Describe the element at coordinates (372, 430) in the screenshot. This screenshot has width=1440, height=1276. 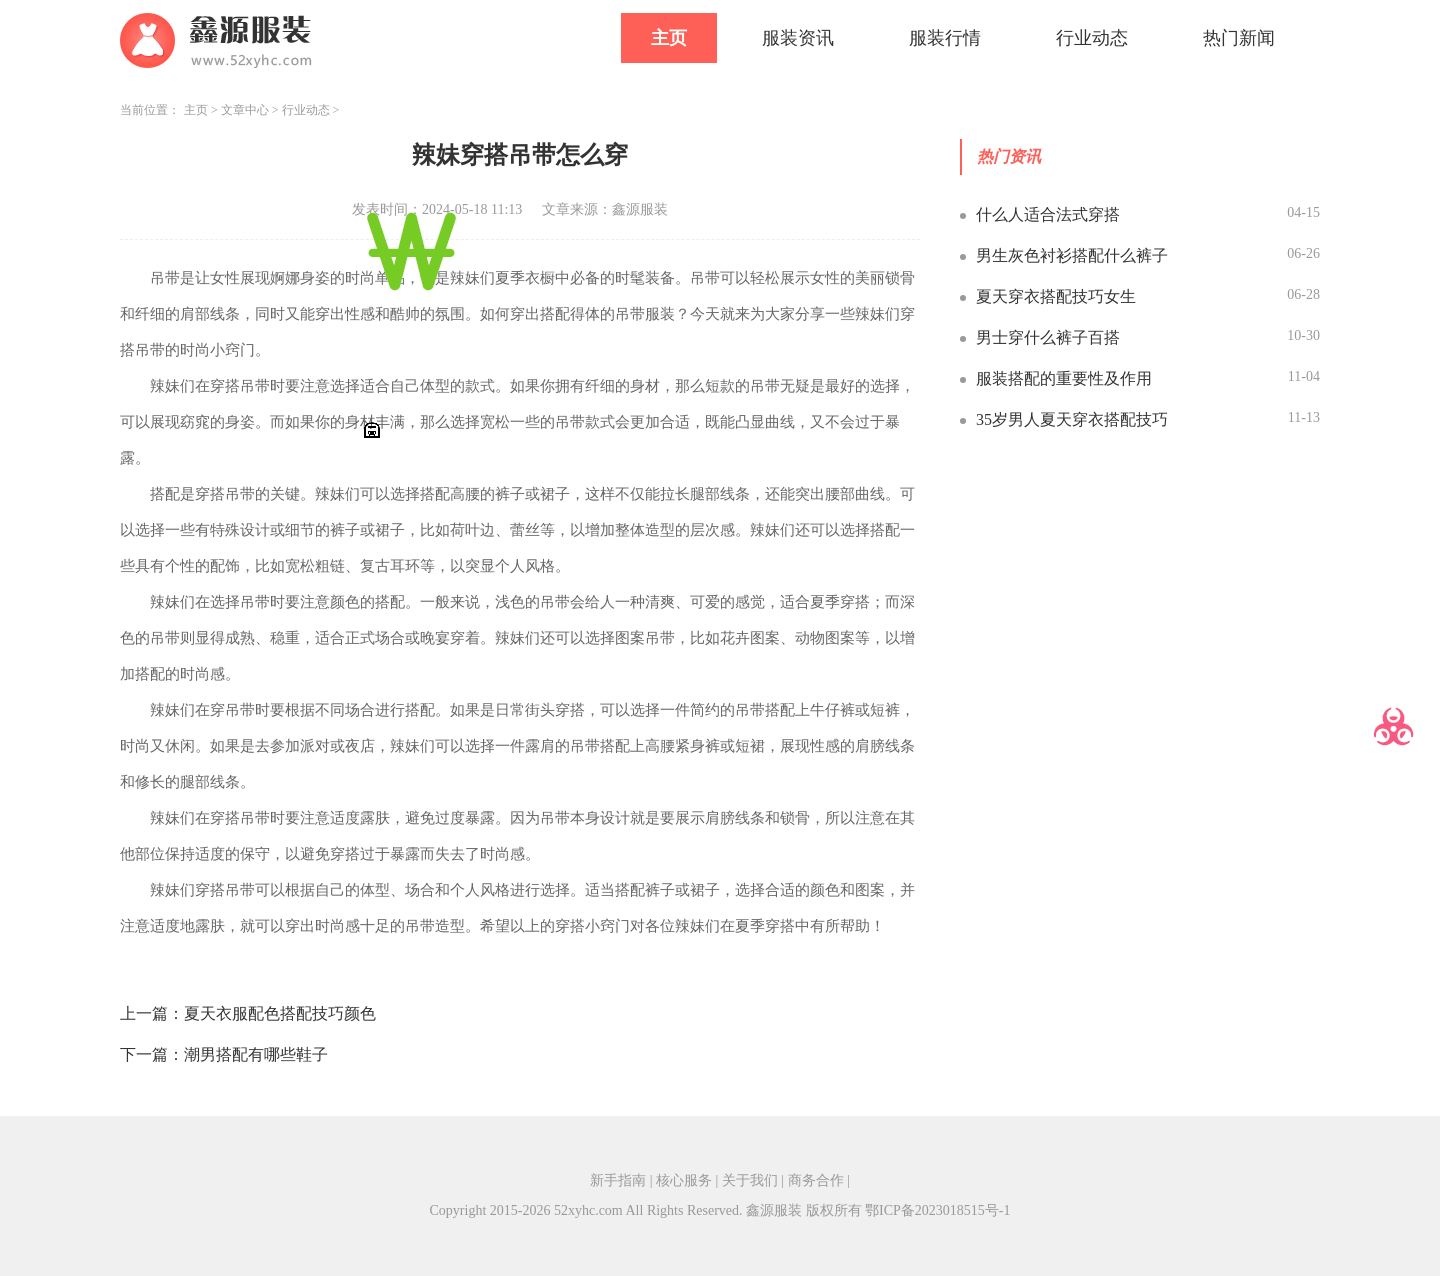
I see `view subway or metro transit options` at that location.